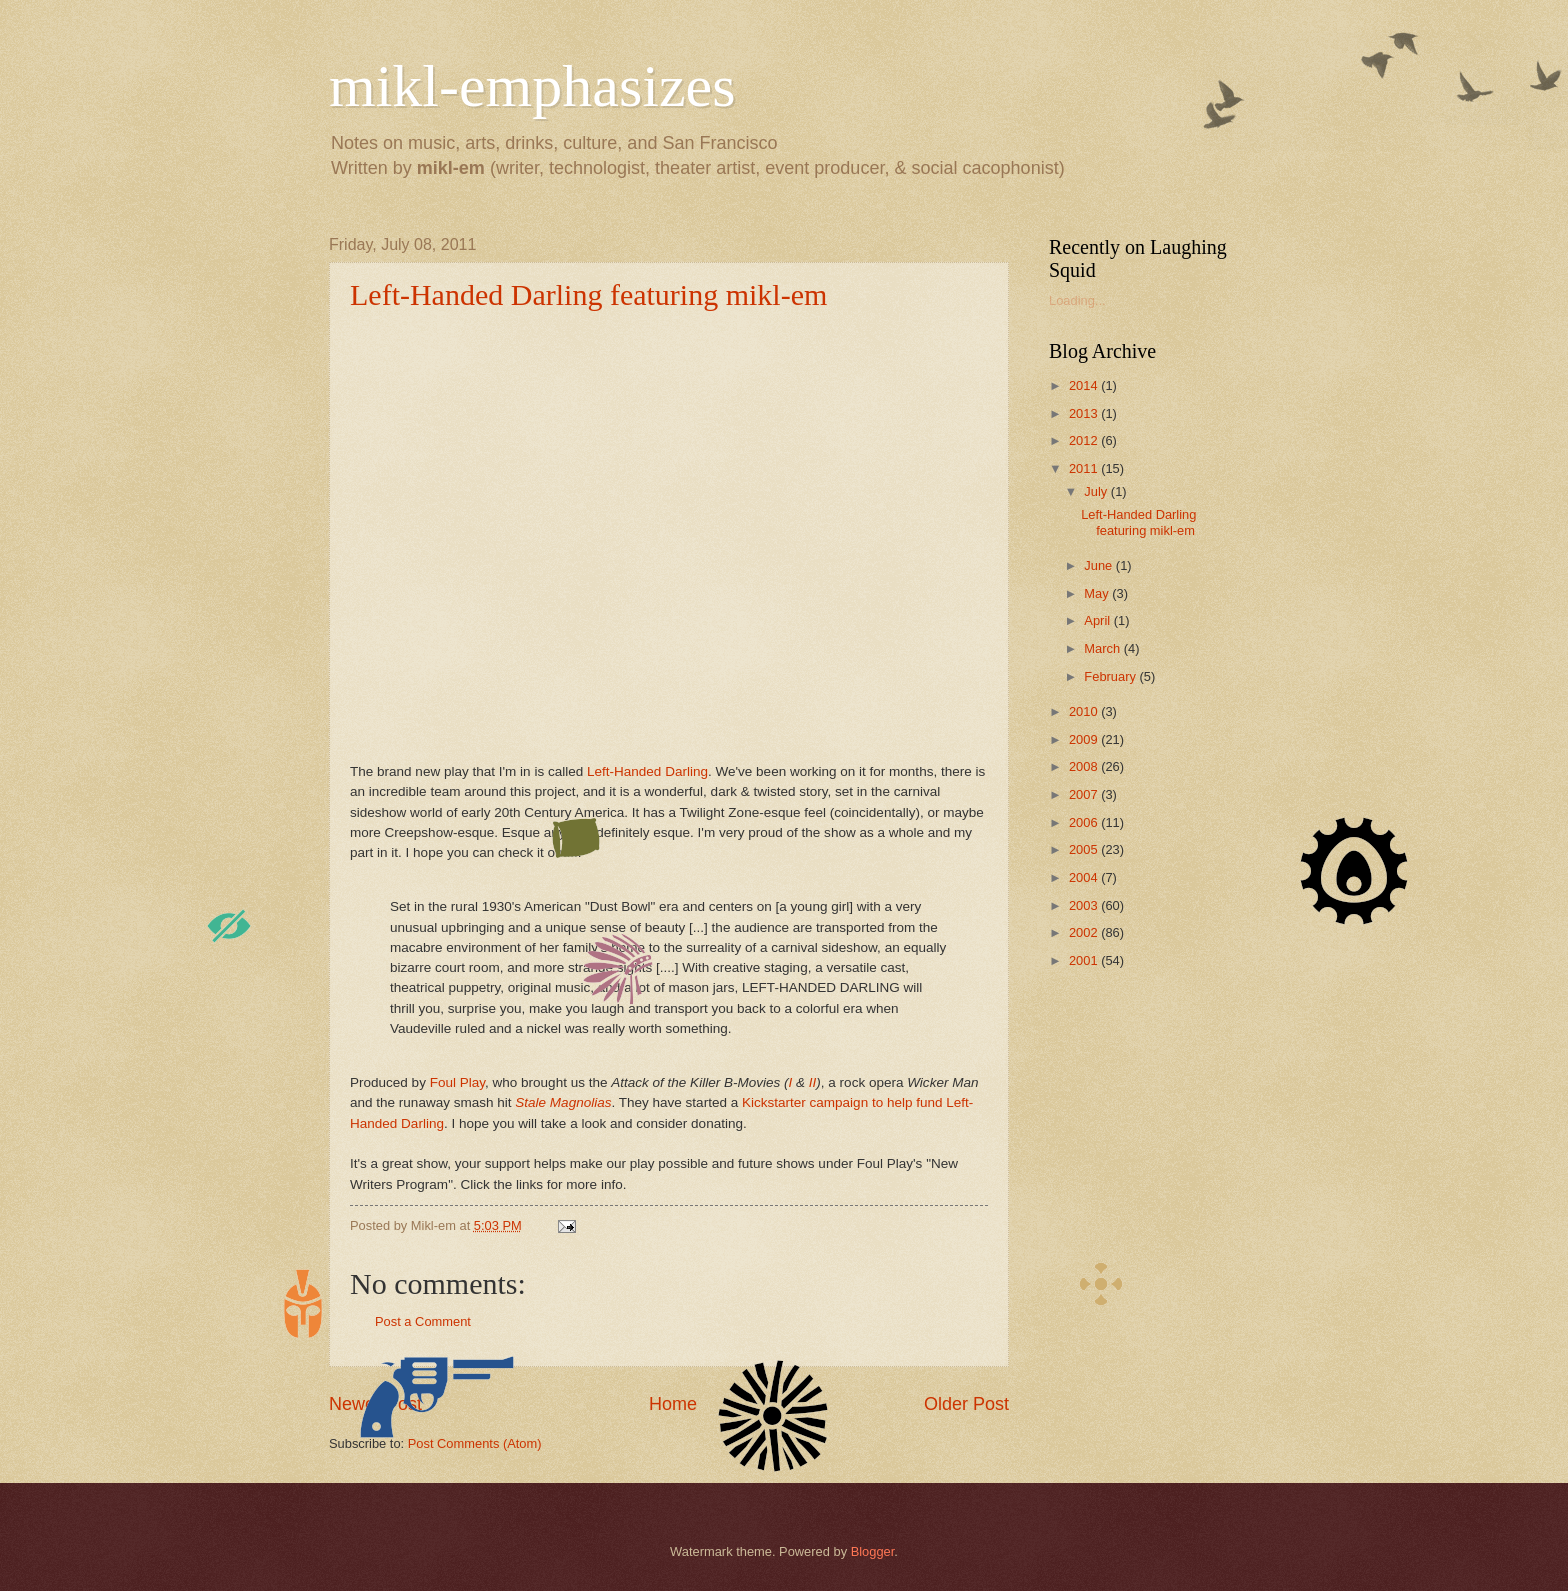 This screenshot has height=1591, width=1568. Describe the element at coordinates (1354, 871) in the screenshot. I see `settings for oil or fluid-related features` at that location.